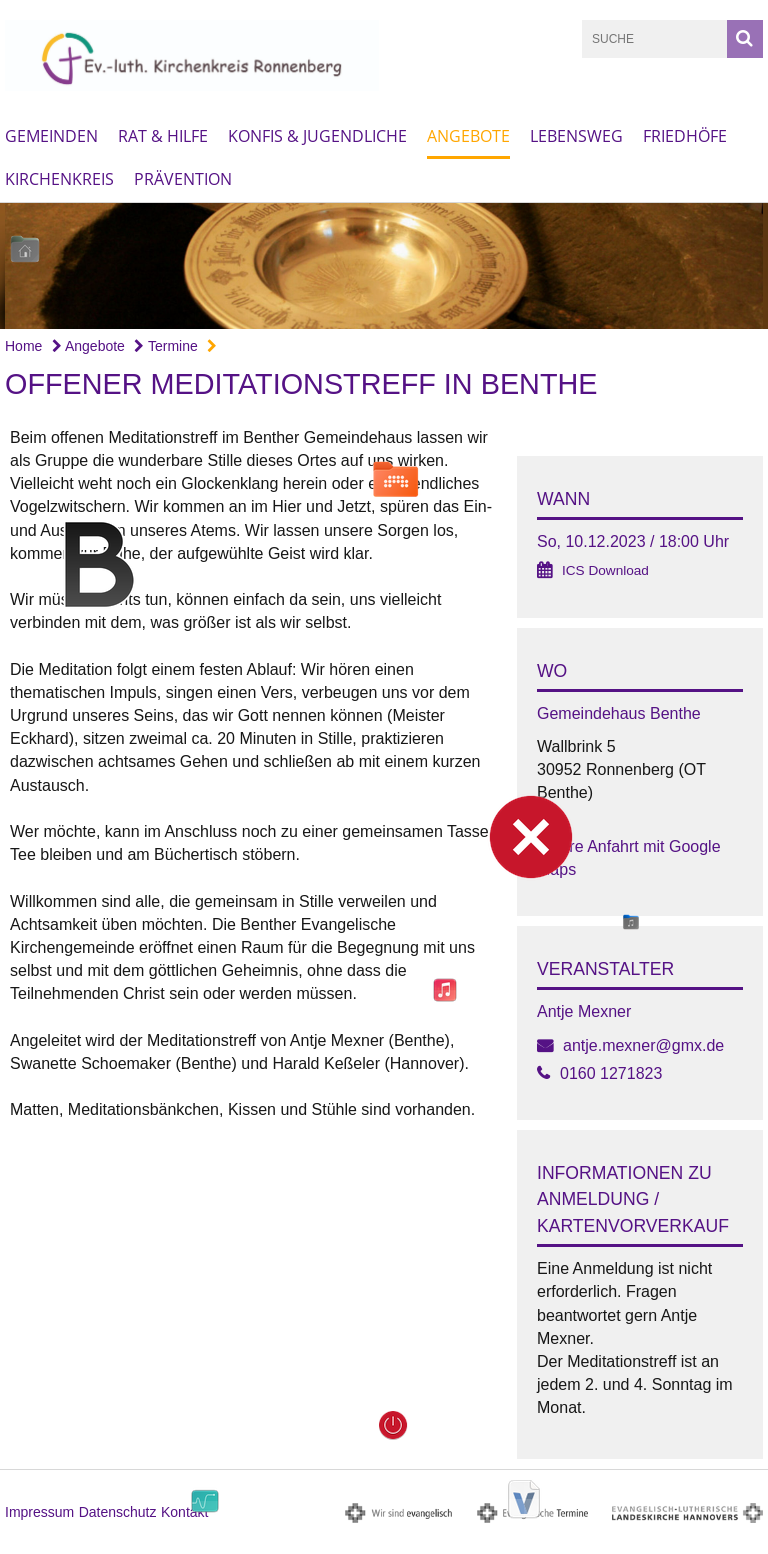 The width and height of the screenshot is (768, 1554). Describe the element at coordinates (524, 1499) in the screenshot. I see `a v programming language source file` at that location.